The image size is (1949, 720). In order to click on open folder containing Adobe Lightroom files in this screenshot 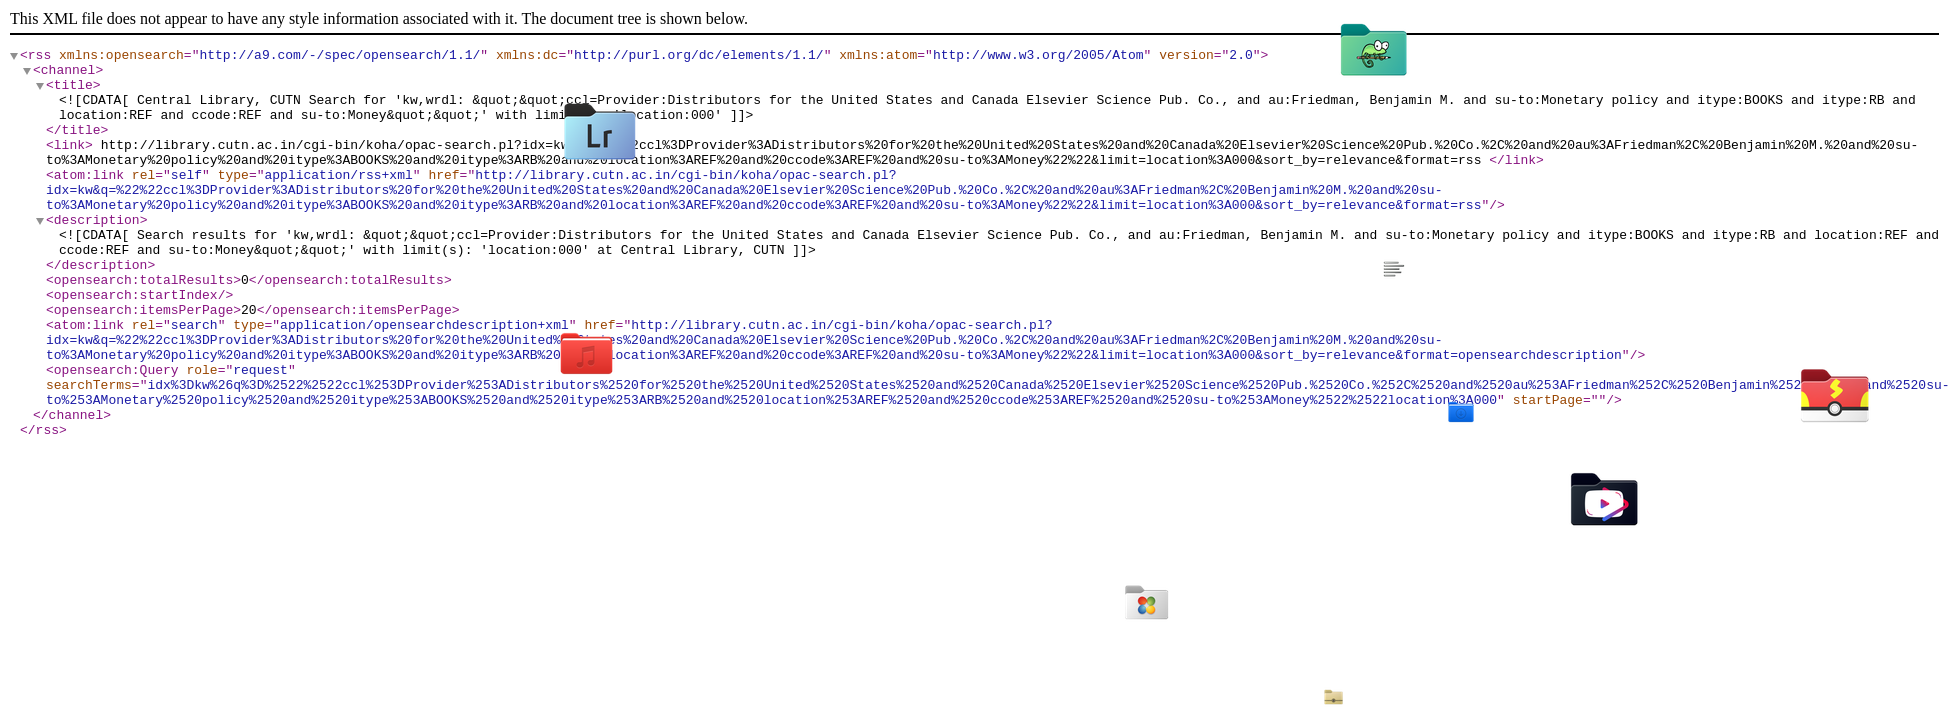, I will do `click(599, 133)`.